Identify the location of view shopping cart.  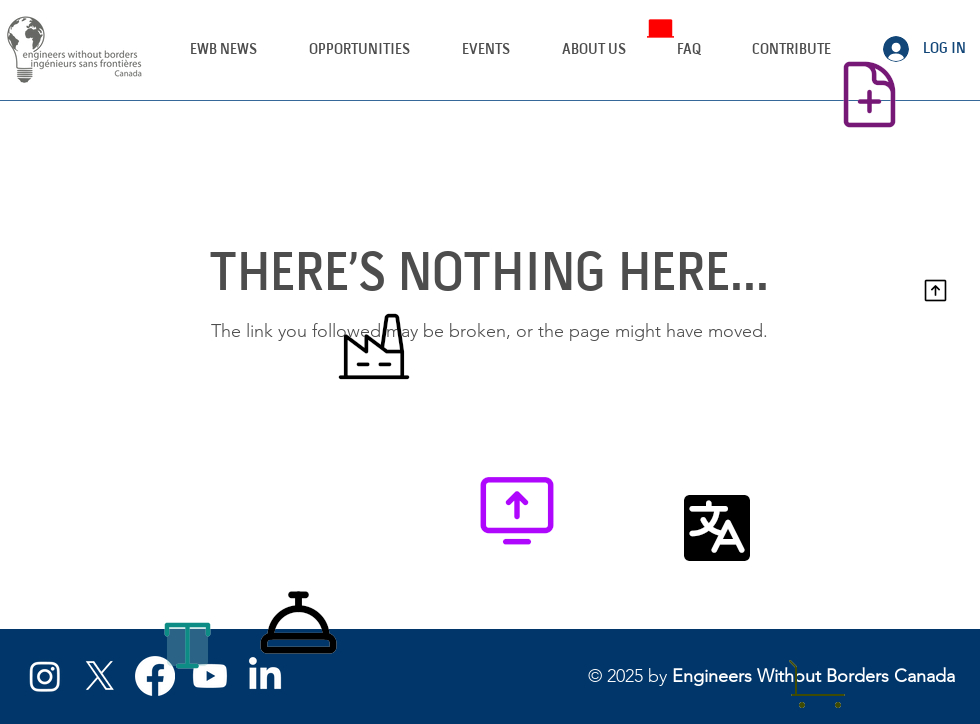
(816, 681).